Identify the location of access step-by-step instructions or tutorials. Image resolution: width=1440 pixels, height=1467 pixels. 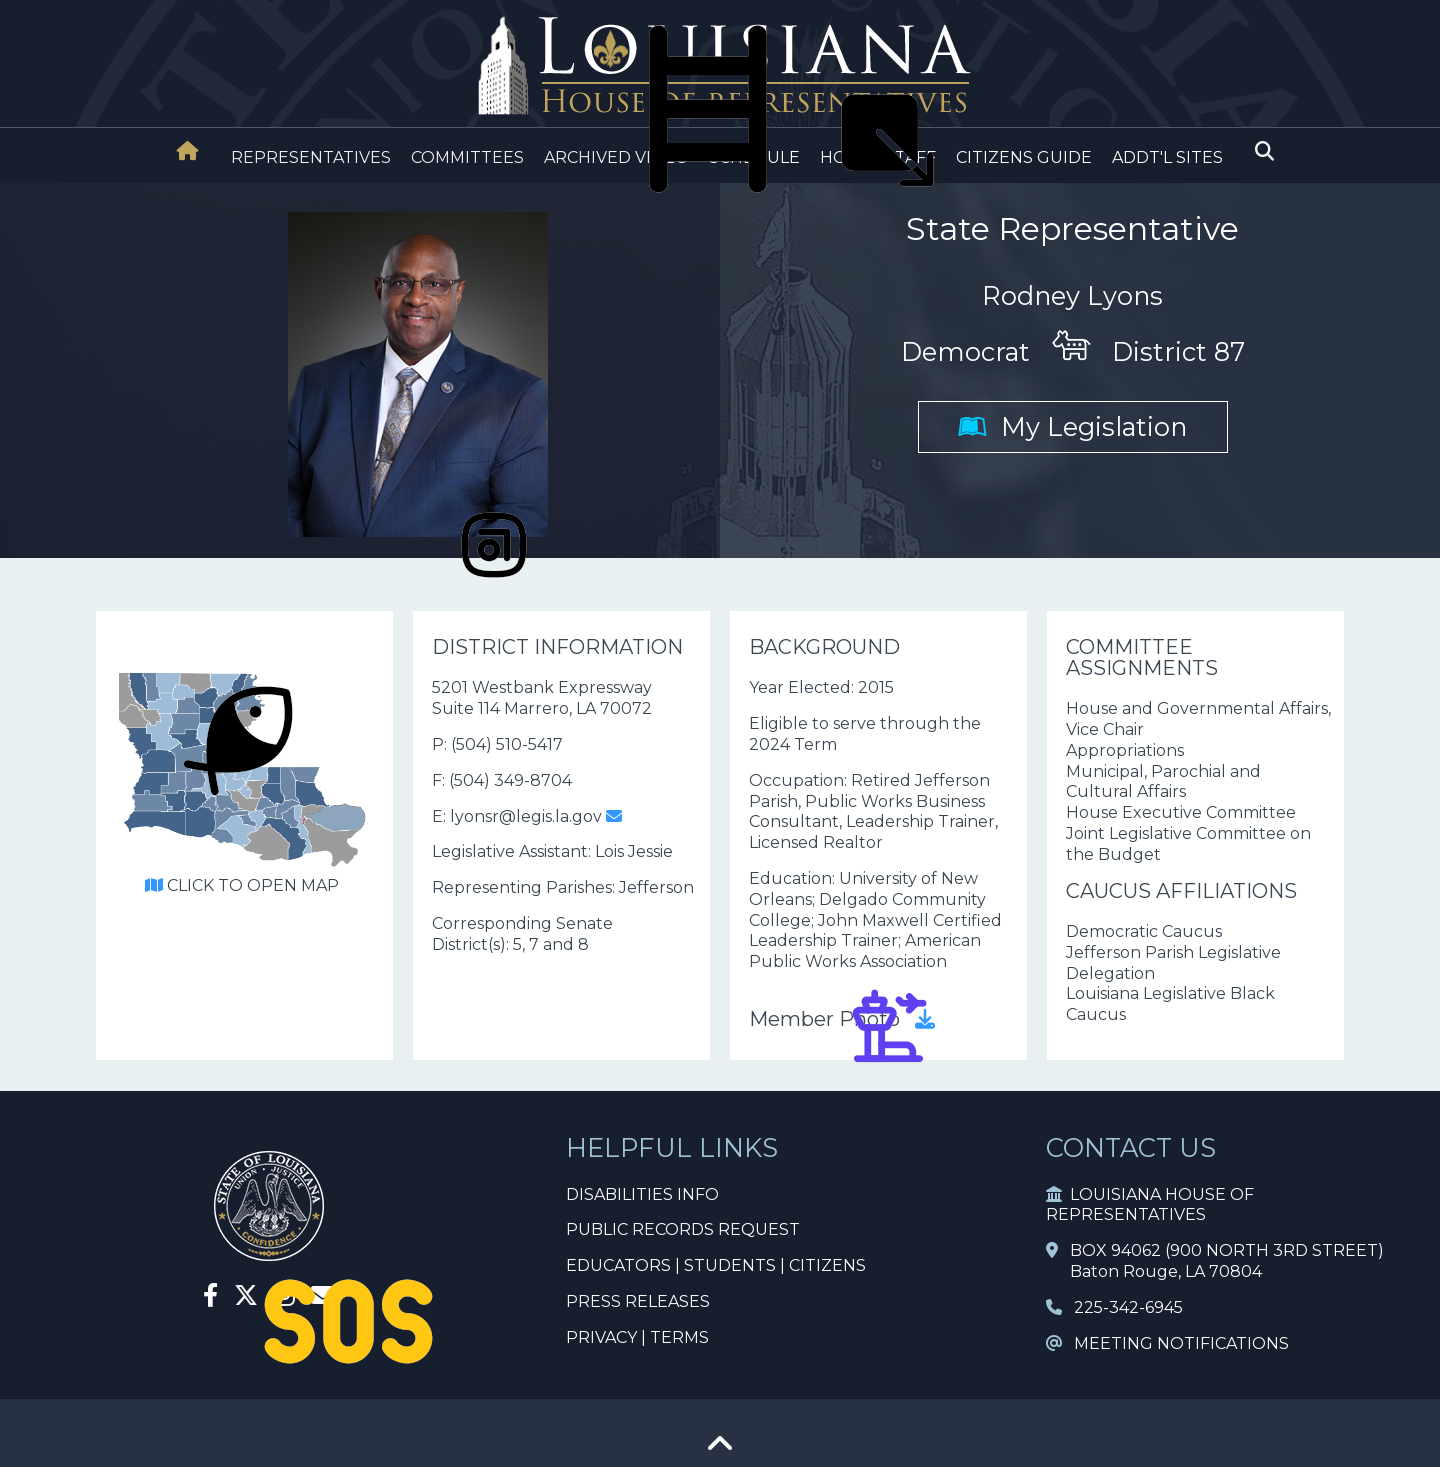
(708, 109).